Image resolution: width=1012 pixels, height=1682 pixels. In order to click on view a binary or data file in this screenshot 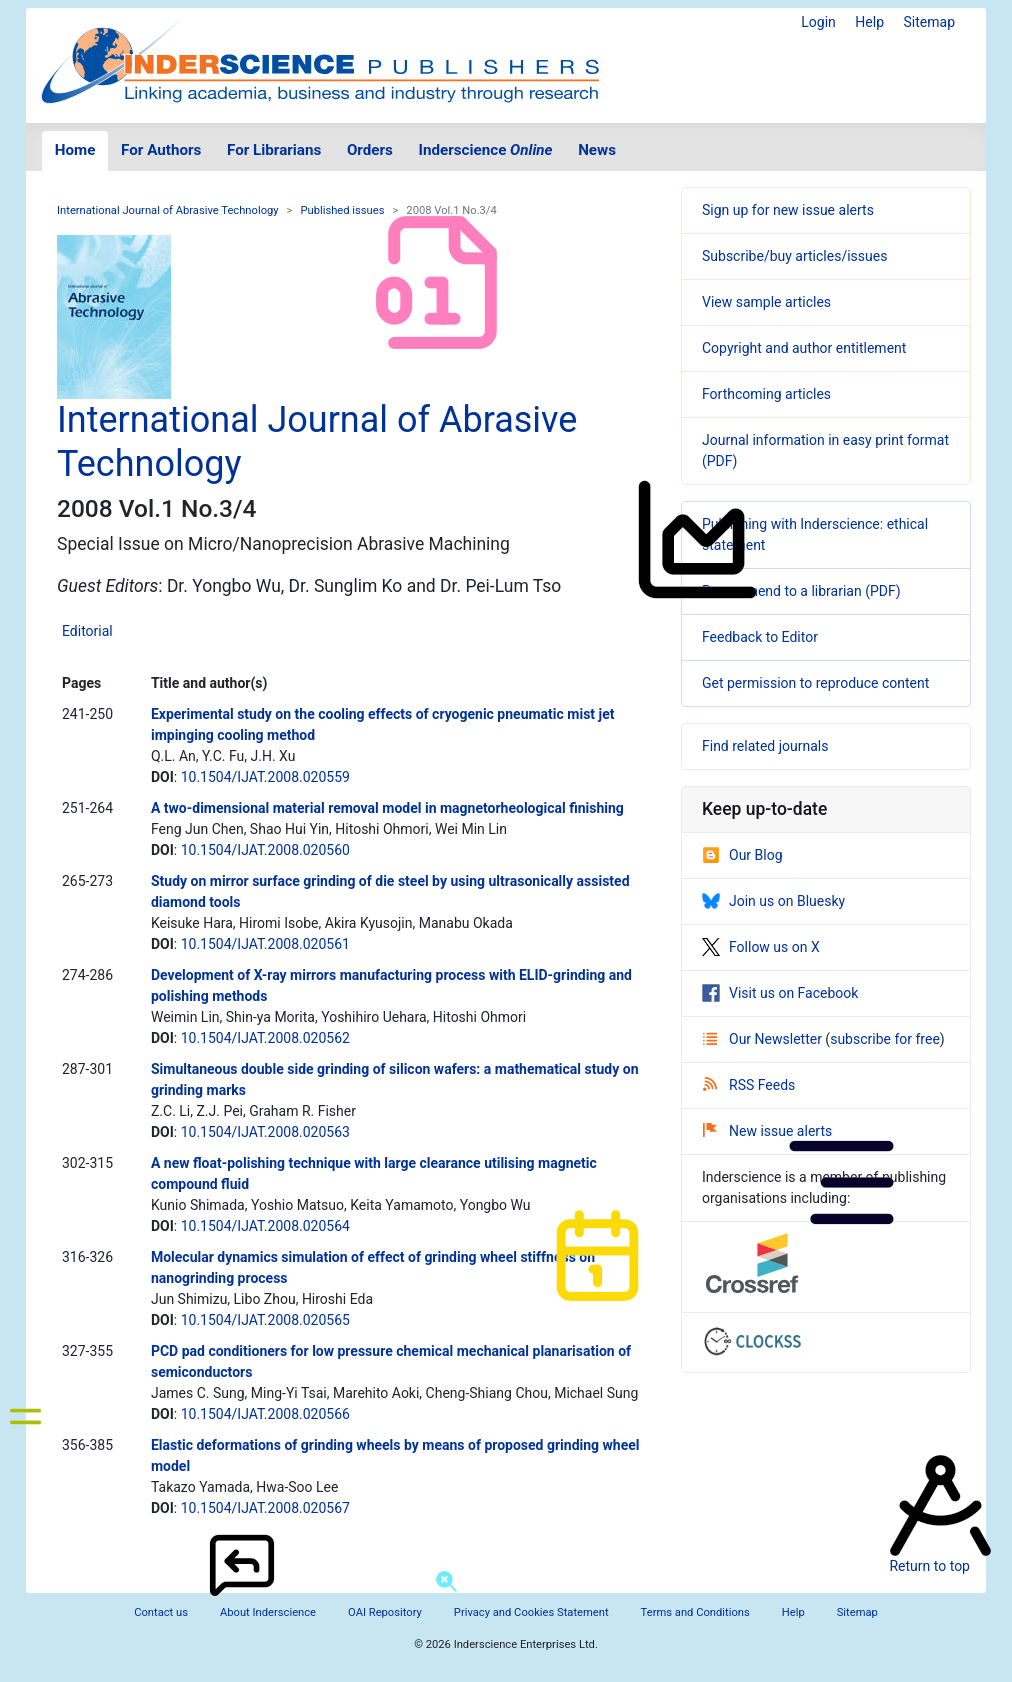, I will do `click(442, 282)`.